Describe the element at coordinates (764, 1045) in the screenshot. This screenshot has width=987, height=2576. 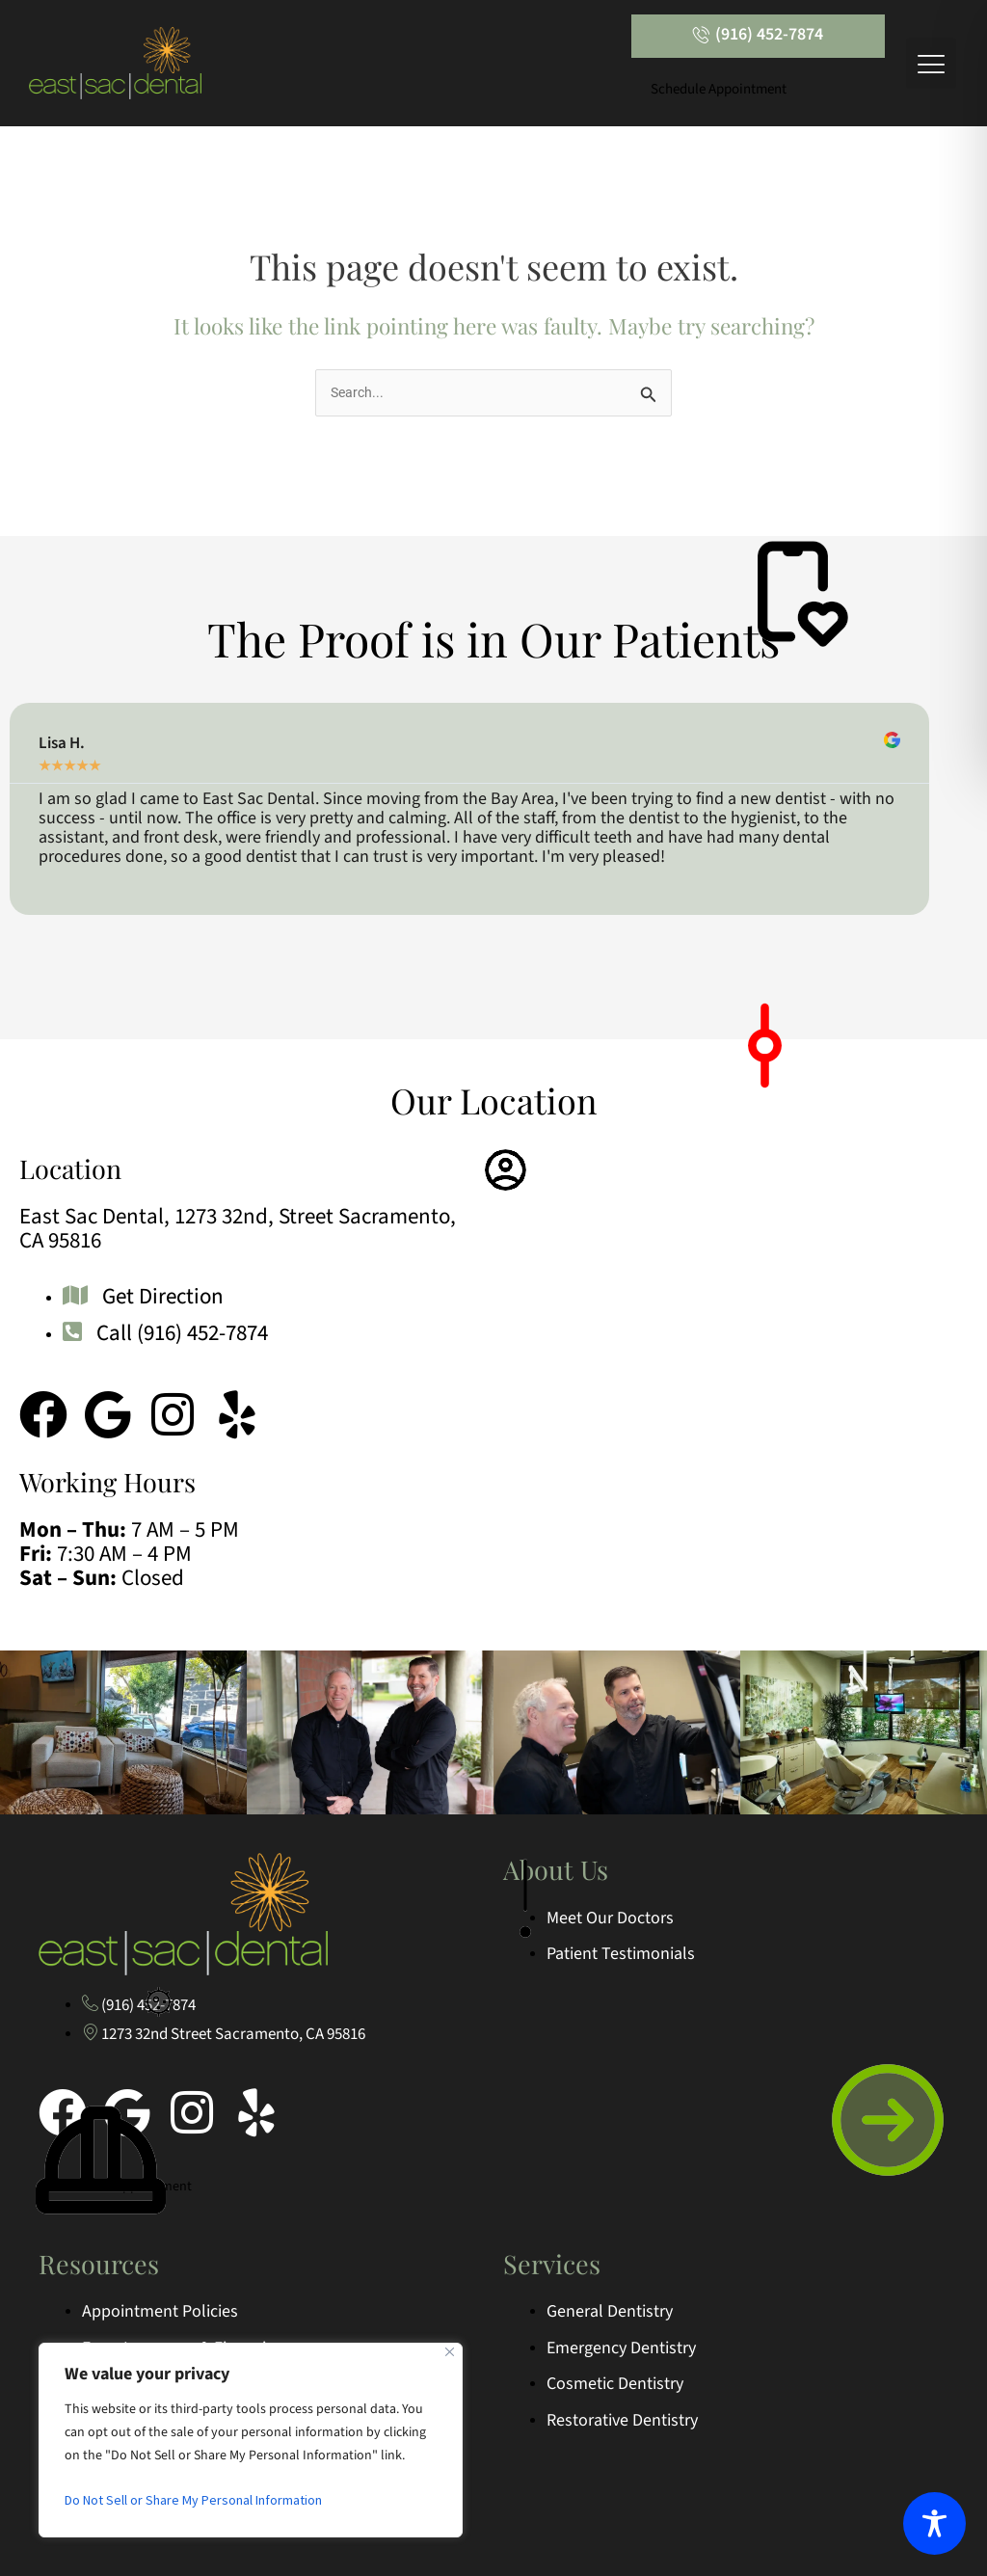
I see `view commit history in version control` at that location.